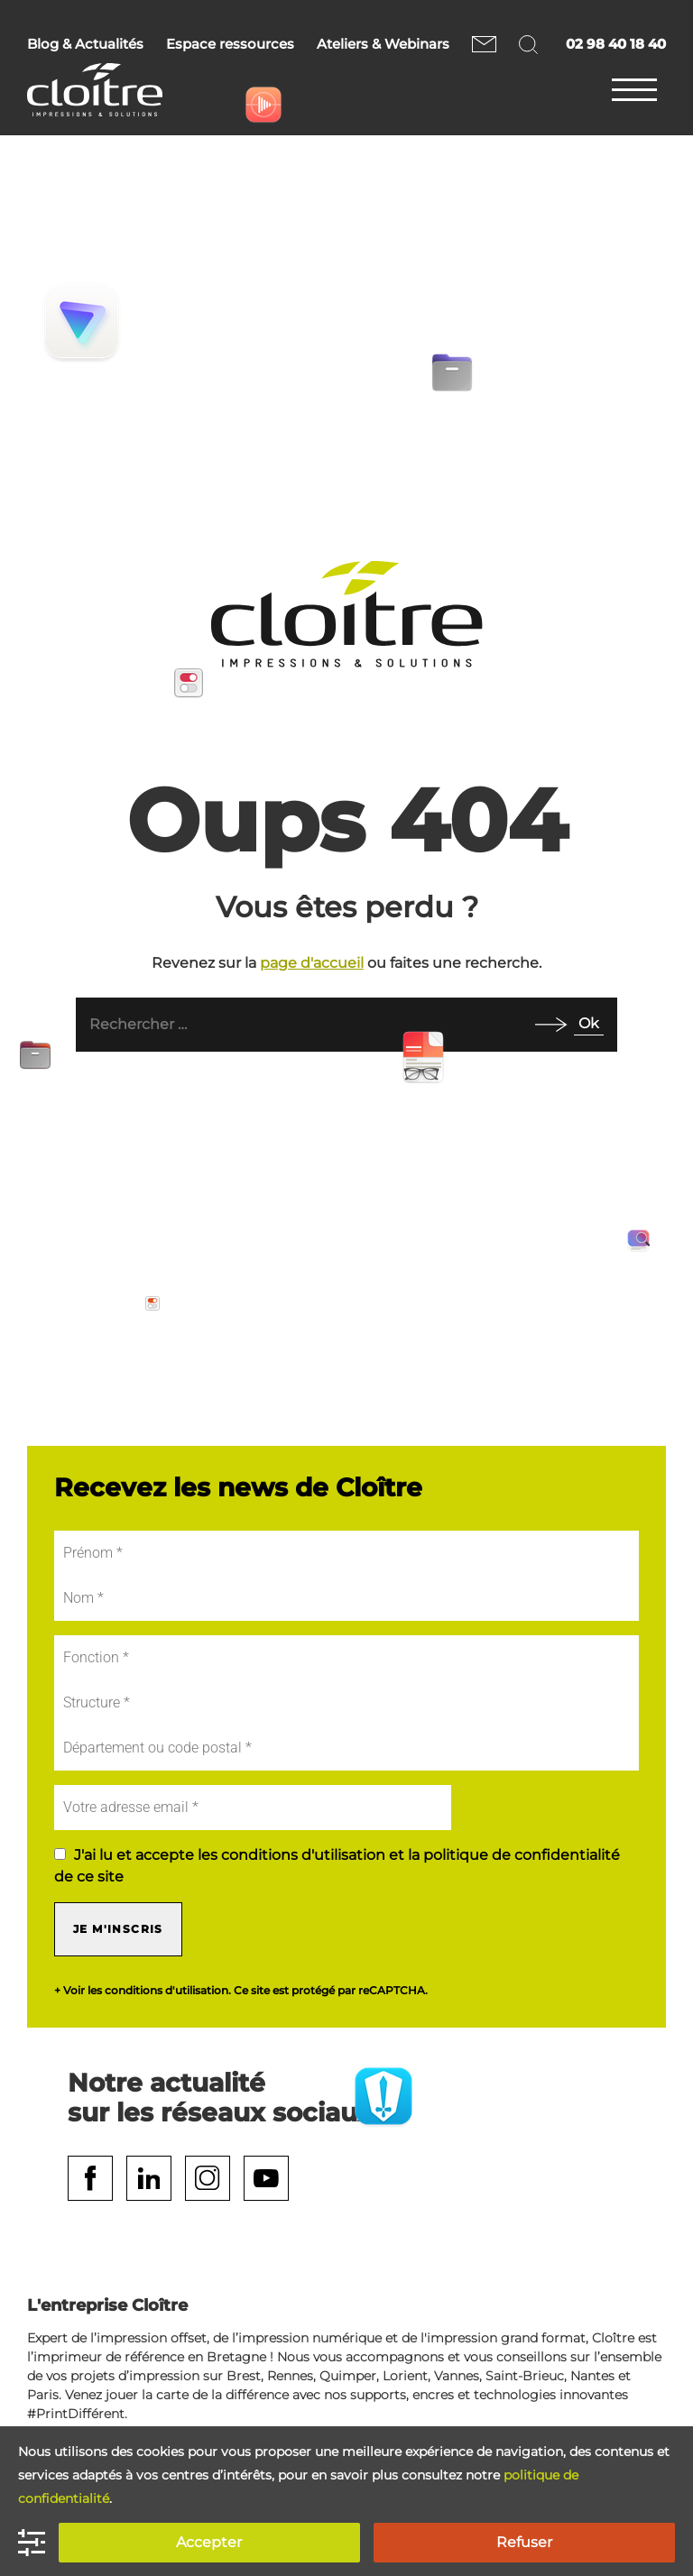 The image size is (693, 2576). What do you see at coordinates (189, 683) in the screenshot?
I see `open gnome tweaks settings` at bounding box center [189, 683].